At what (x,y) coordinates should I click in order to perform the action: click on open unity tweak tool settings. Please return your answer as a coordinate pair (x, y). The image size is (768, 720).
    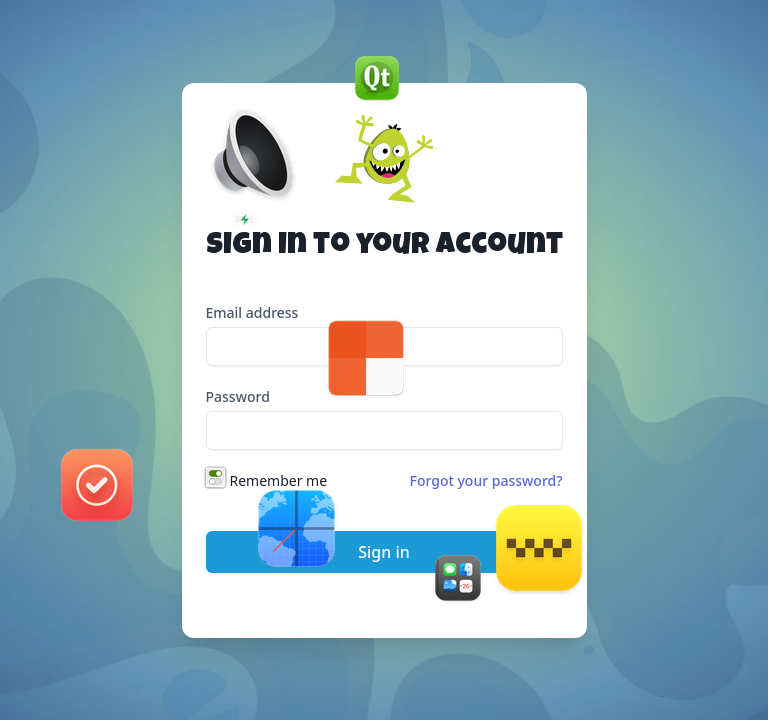
    Looking at the image, I should click on (215, 477).